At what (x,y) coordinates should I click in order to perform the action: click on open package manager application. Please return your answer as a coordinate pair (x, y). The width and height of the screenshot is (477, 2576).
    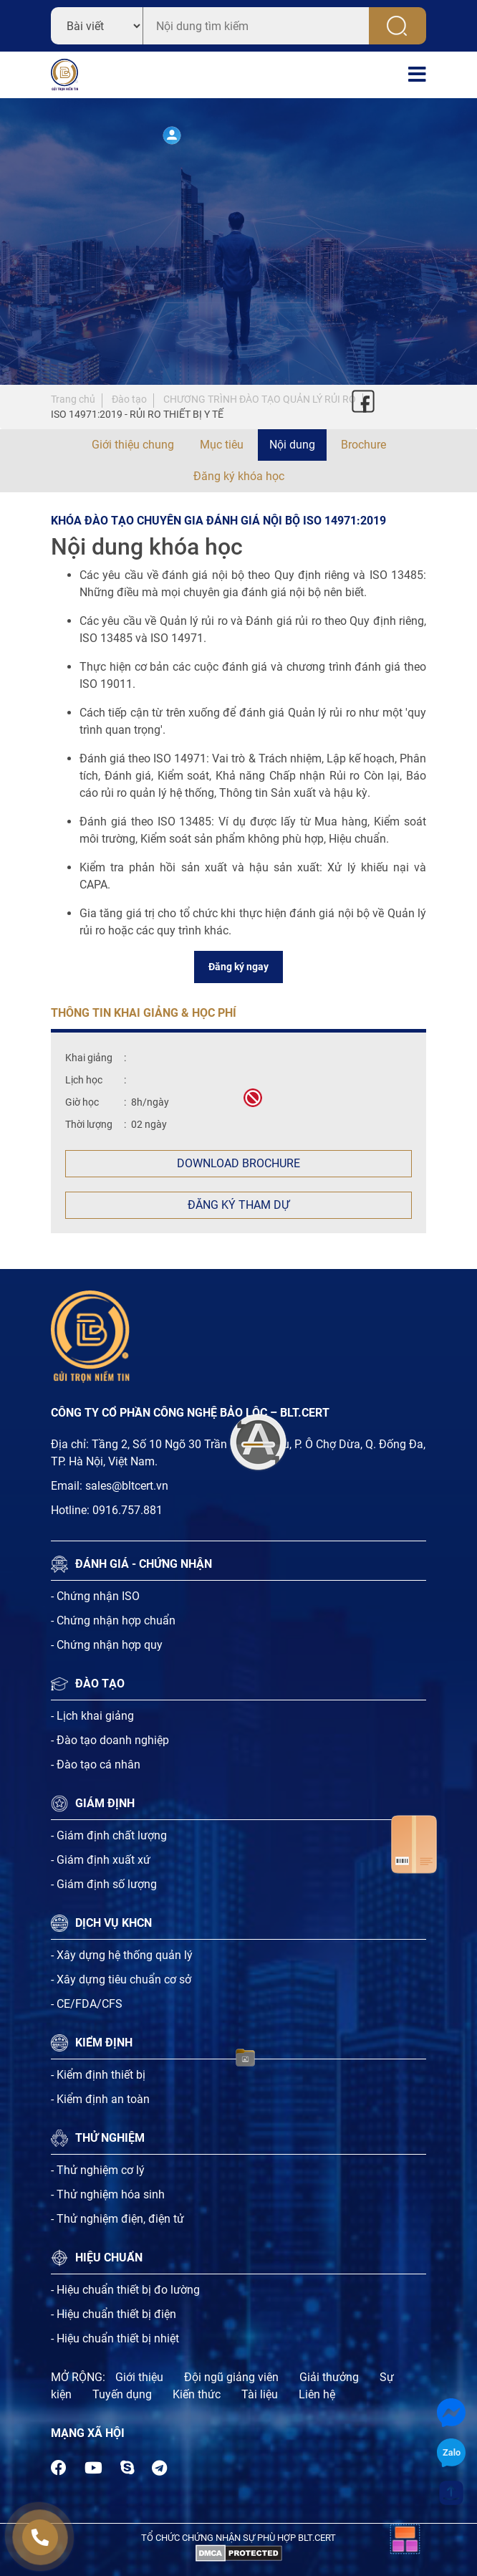
    Looking at the image, I should click on (414, 1844).